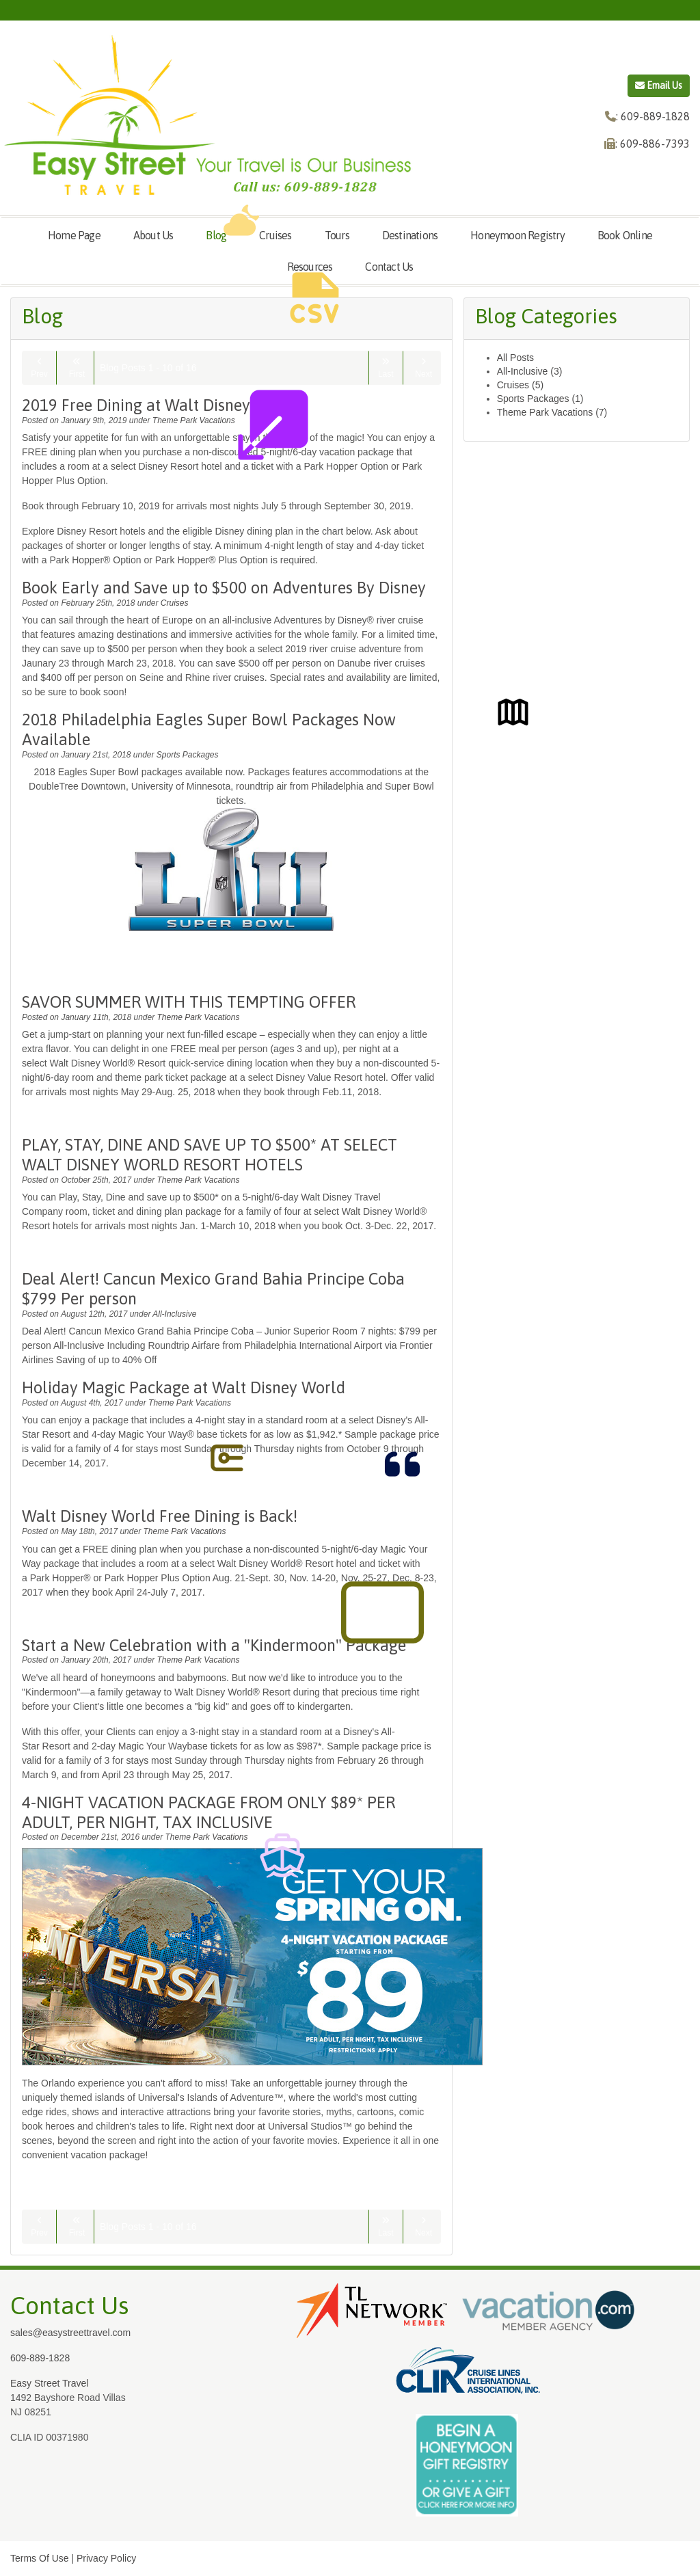  Describe the element at coordinates (382, 1612) in the screenshot. I see `switch to landscape tablet view` at that location.